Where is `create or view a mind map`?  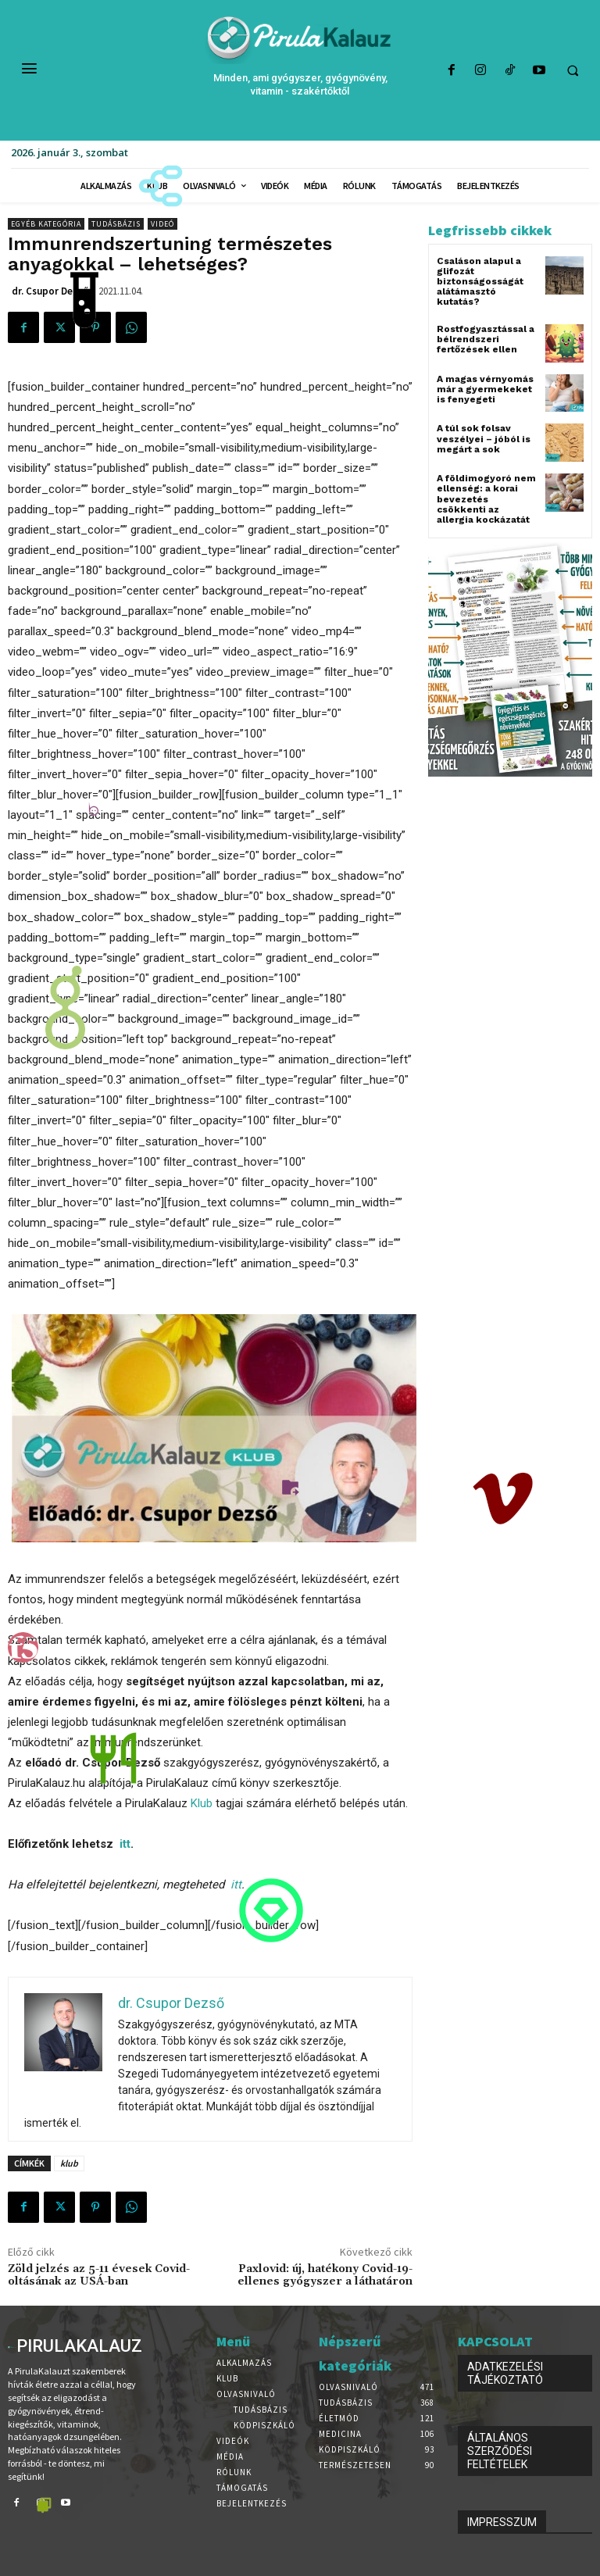 create or view a mind map is located at coordinates (162, 186).